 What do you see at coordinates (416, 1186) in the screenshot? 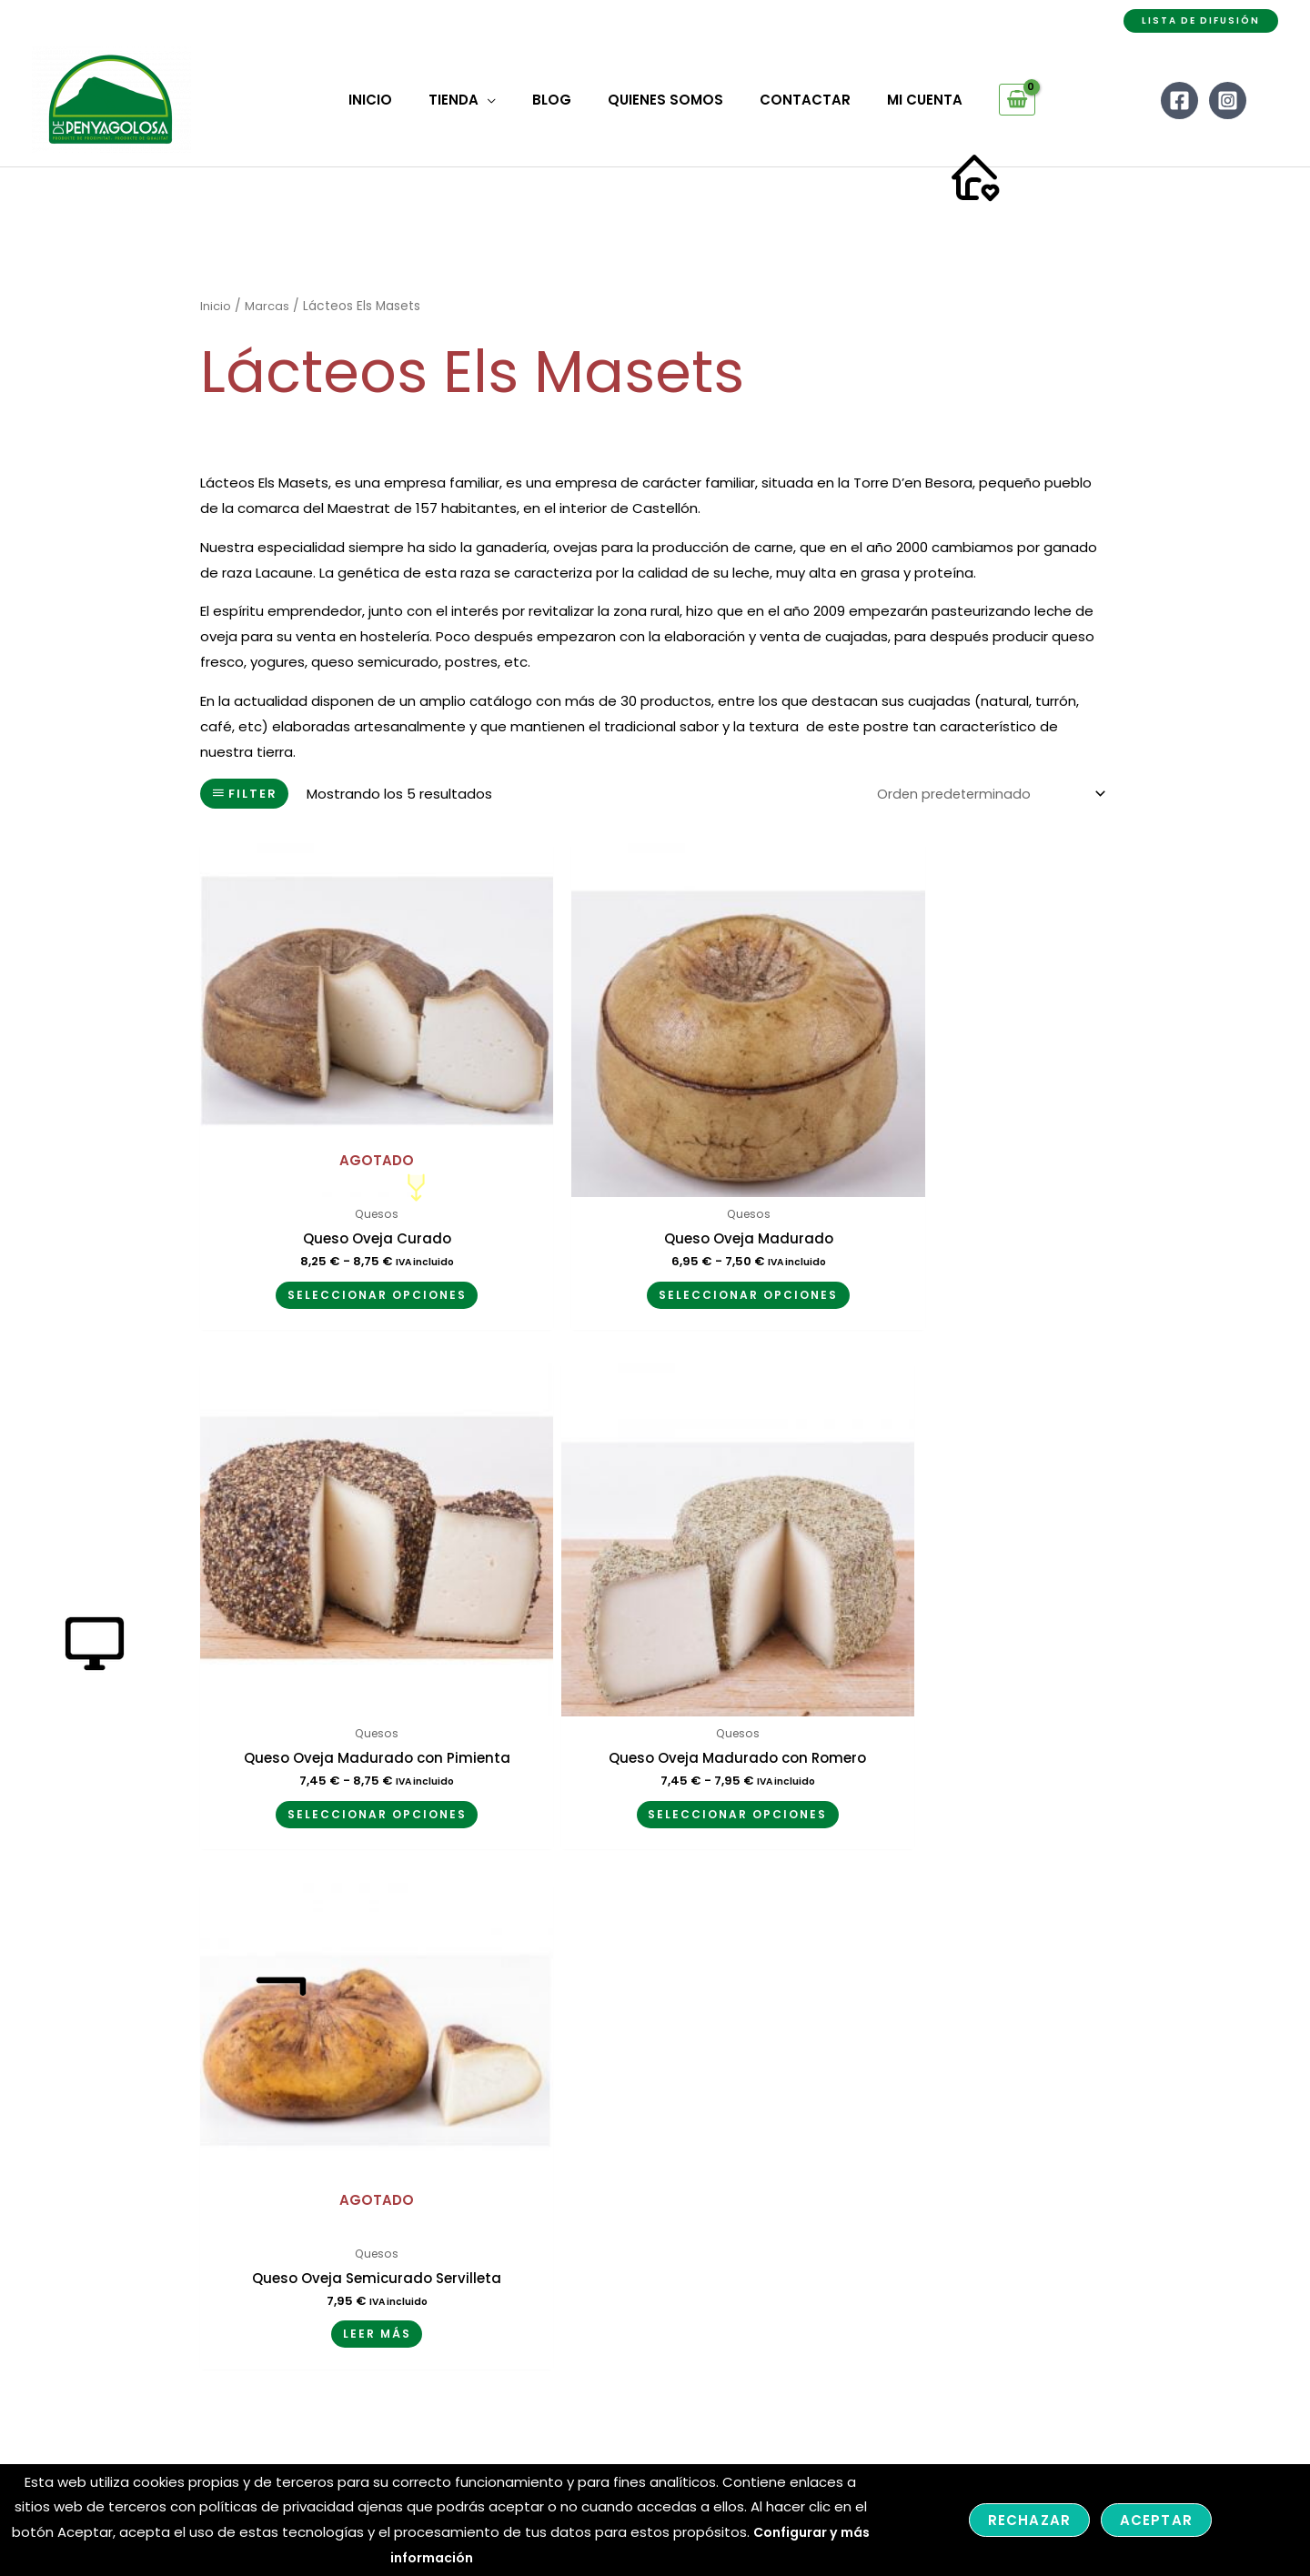
I see `merge branches or items together` at bounding box center [416, 1186].